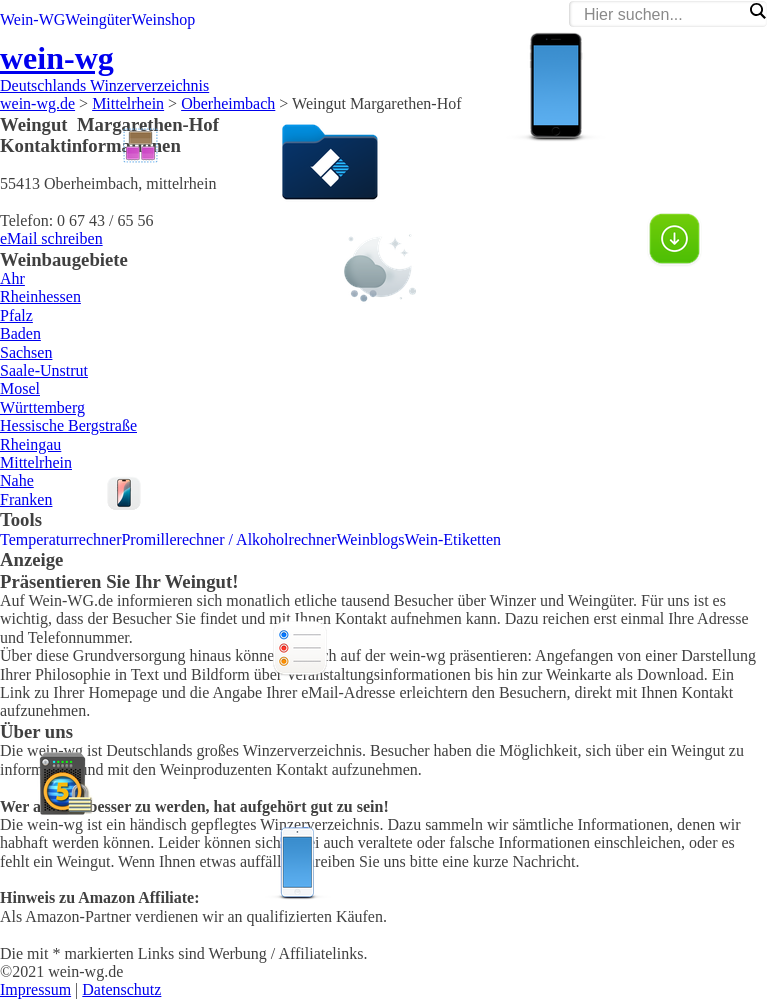 This screenshot has height=1000, width=768. What do you see at coordinates (124, 493) in the screenshot?
I see `mirror your iPhone screen to your Mac` at bounding box center [124, 493].